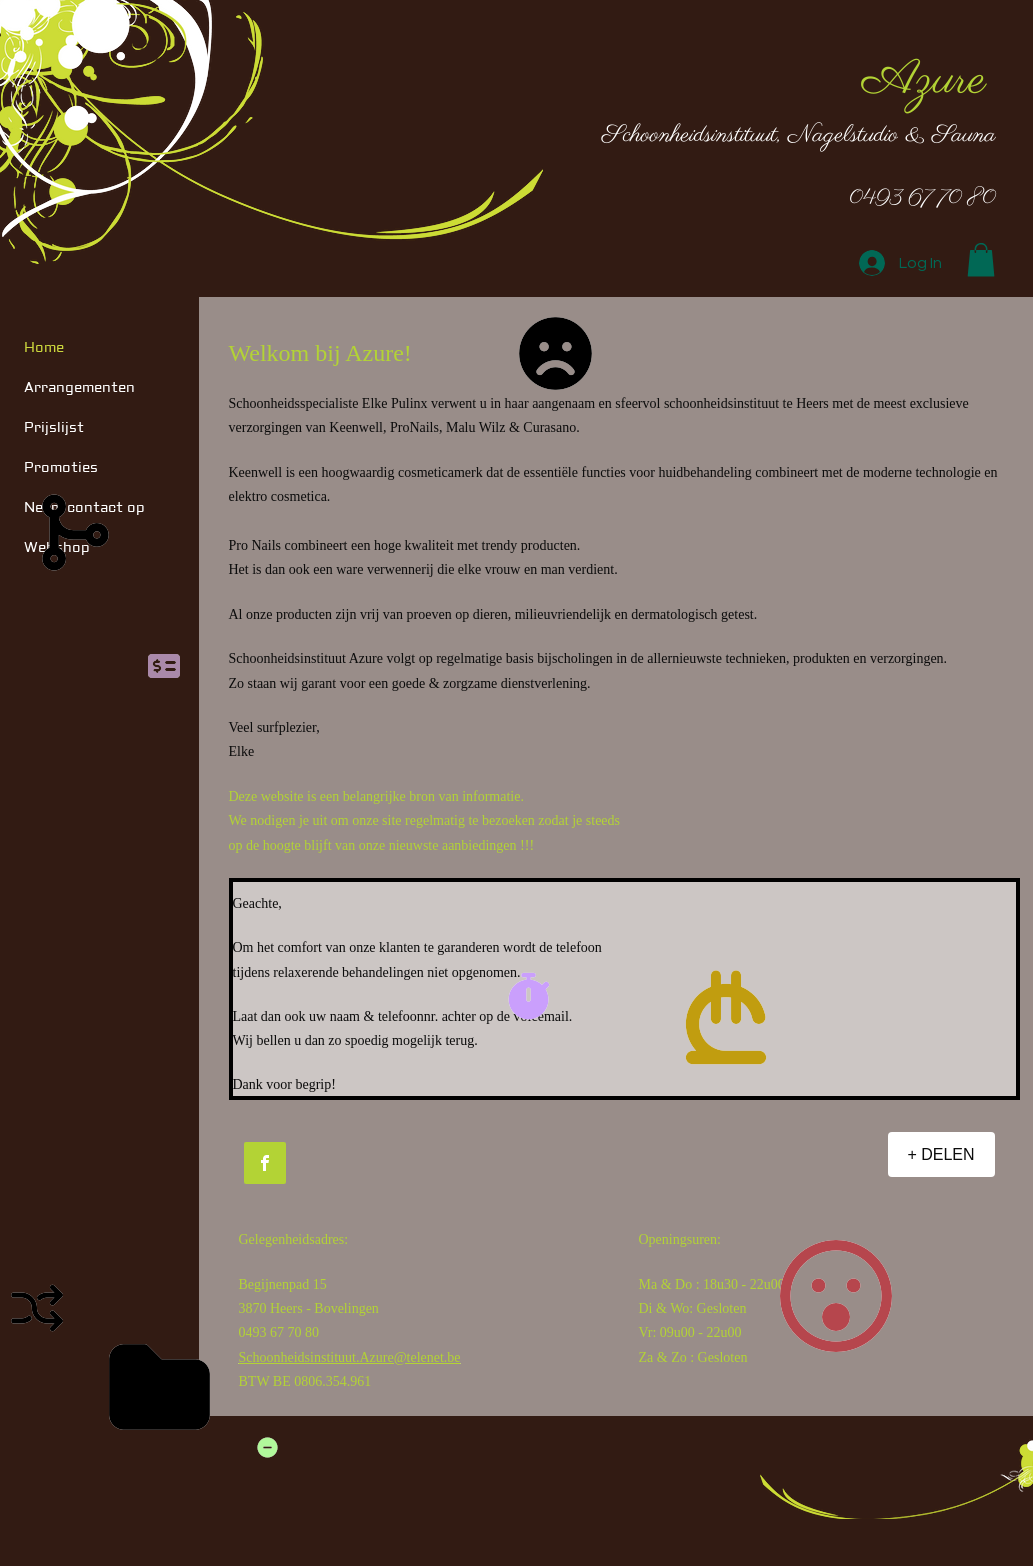 The image size is (1033, 1566). Describe the element at coordinates (836, 1296) in the screenshot. I see `indicates a surprise or unexpected event notification` at that location.